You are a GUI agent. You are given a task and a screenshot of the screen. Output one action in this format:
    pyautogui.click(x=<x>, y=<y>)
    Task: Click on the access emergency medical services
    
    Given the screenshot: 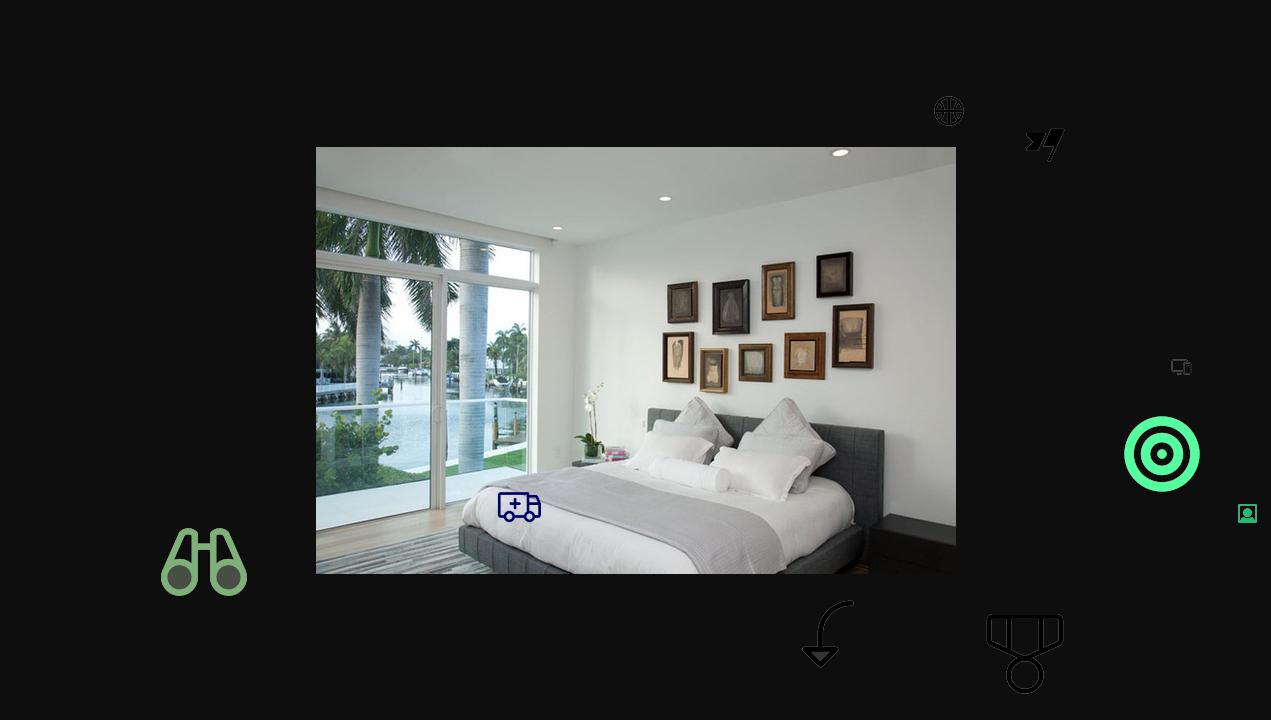 What is the action you would take?
    pyautogui.click(x=518, y=505)
    